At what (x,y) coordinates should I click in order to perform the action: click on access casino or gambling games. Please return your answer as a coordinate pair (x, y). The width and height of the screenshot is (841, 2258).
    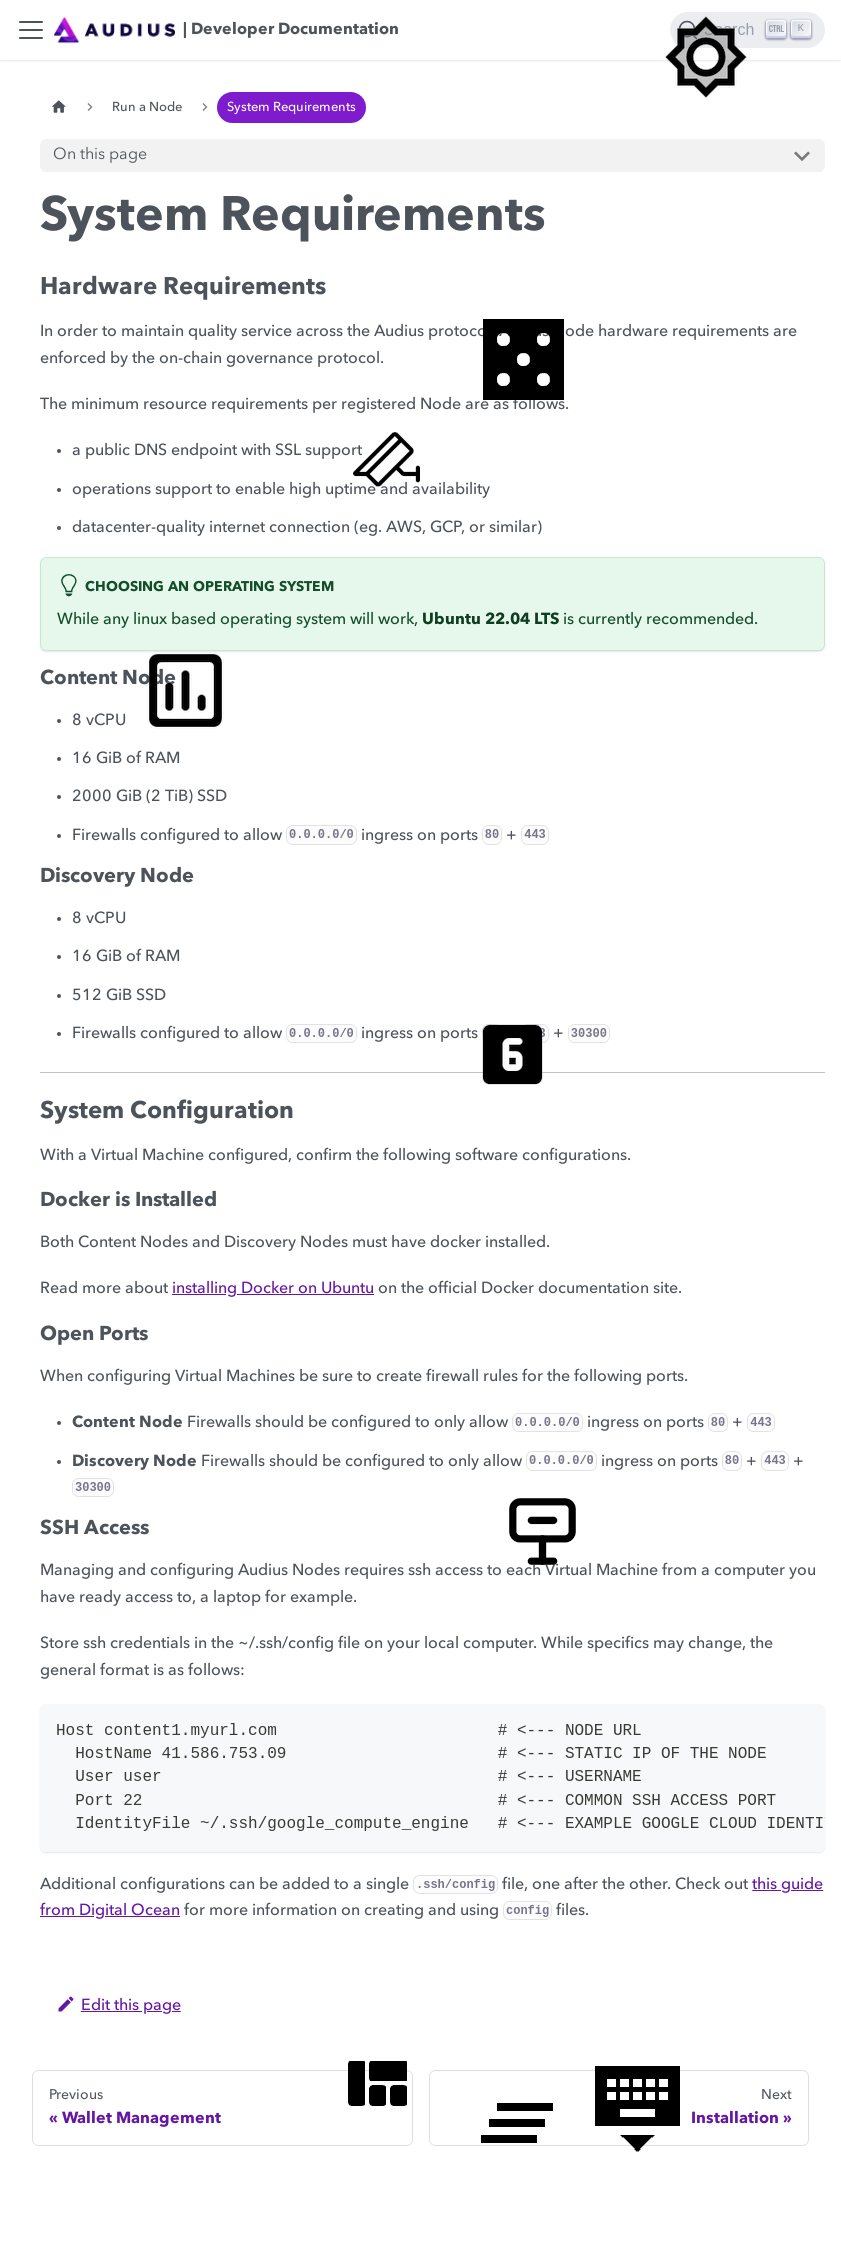
    Looking at the image, I should click on (523, 359).